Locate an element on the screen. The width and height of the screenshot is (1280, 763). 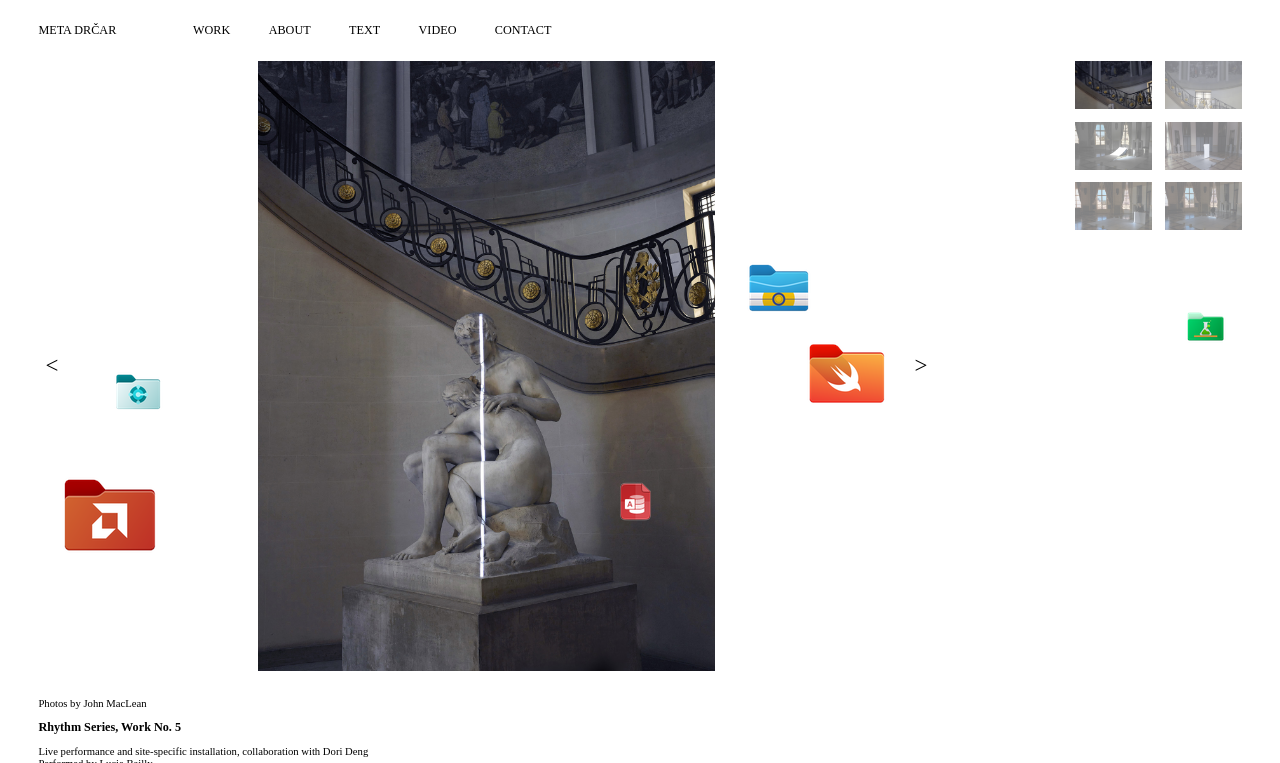
folder containing swift programming projects is located at coordinates (846, 375).